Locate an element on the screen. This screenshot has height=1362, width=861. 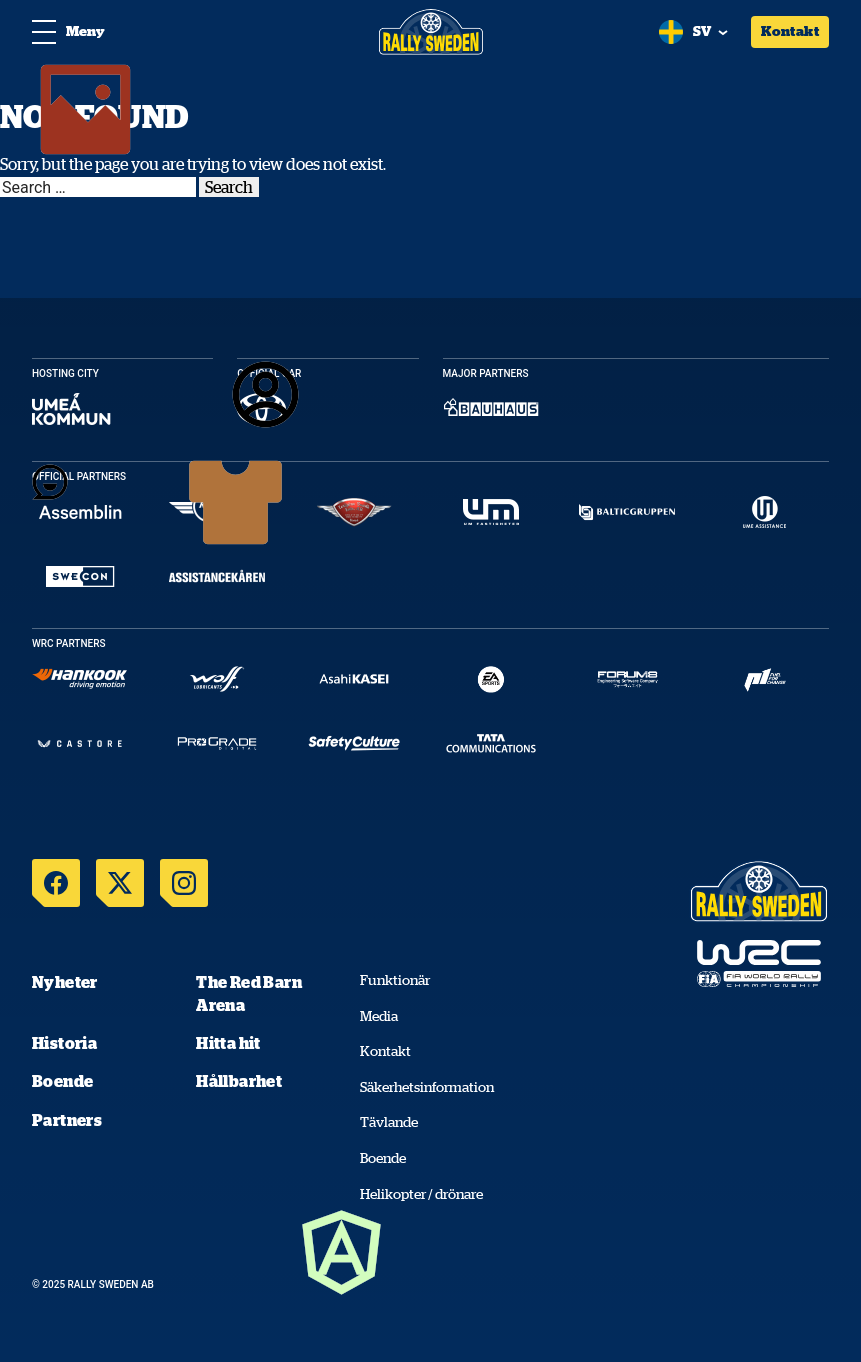
browse clothing or apparel items is located at coordinates (235, 502).